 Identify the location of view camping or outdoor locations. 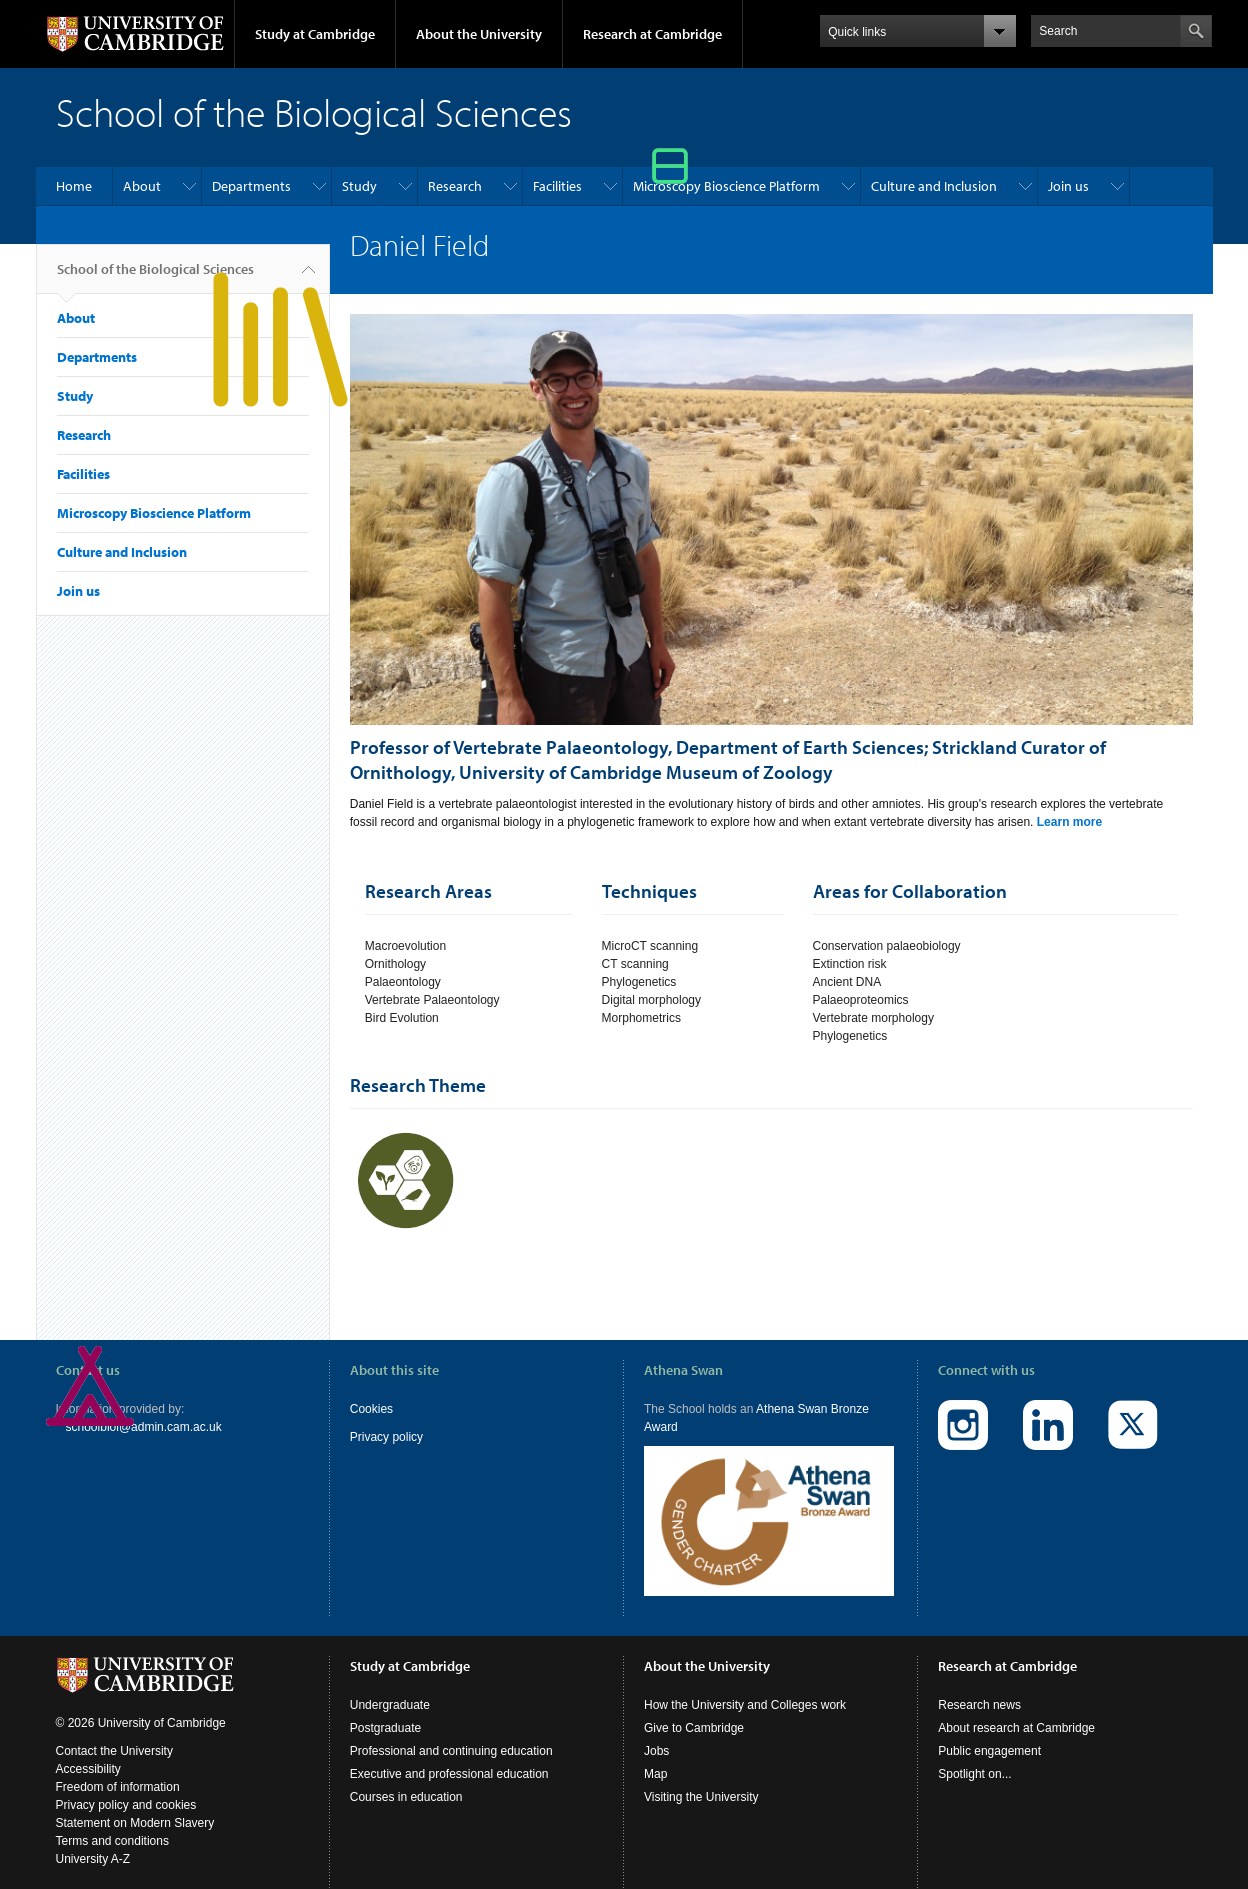
(90, 1386).